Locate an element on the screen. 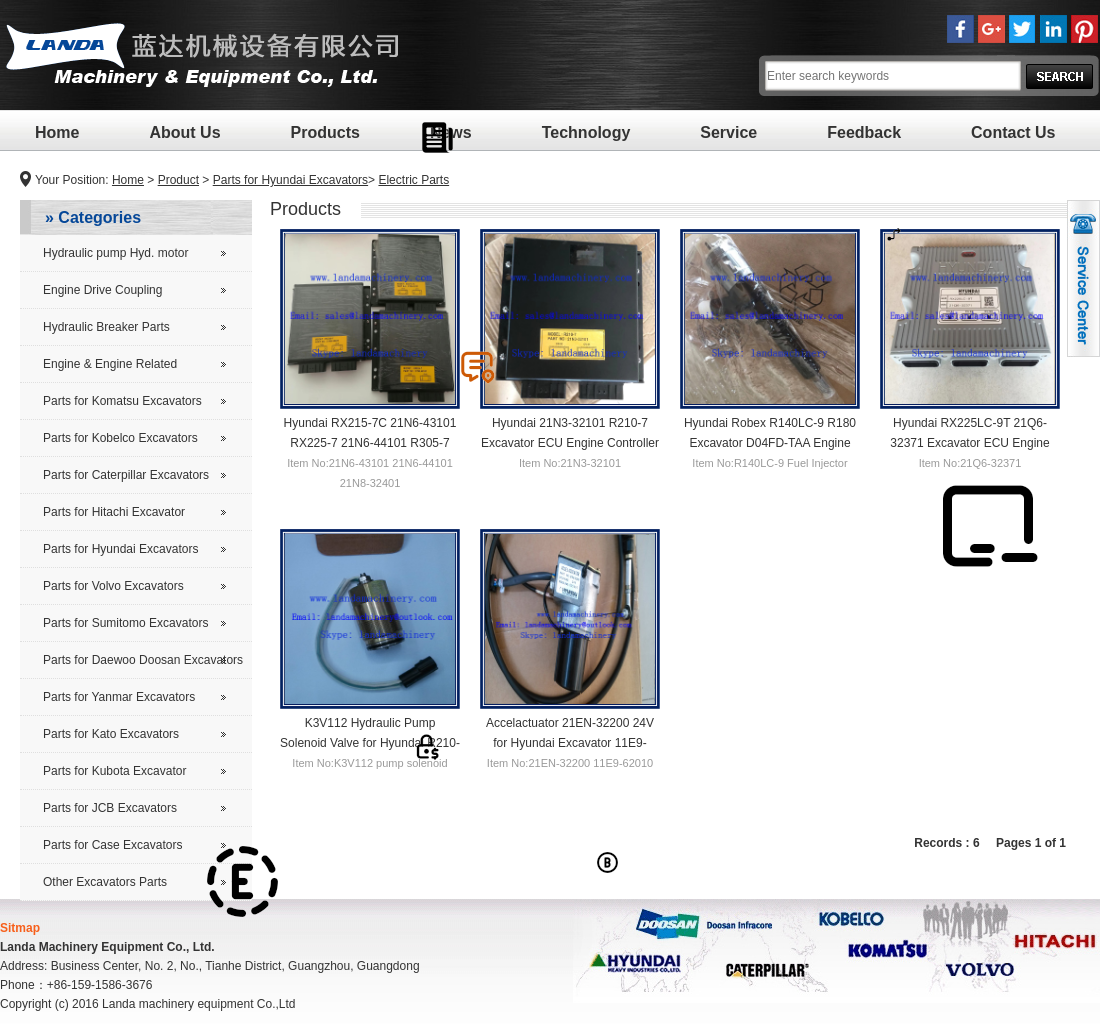 The image size is (1100, 1024). indicates a draft or pending email is located at coordinates (242, 881).